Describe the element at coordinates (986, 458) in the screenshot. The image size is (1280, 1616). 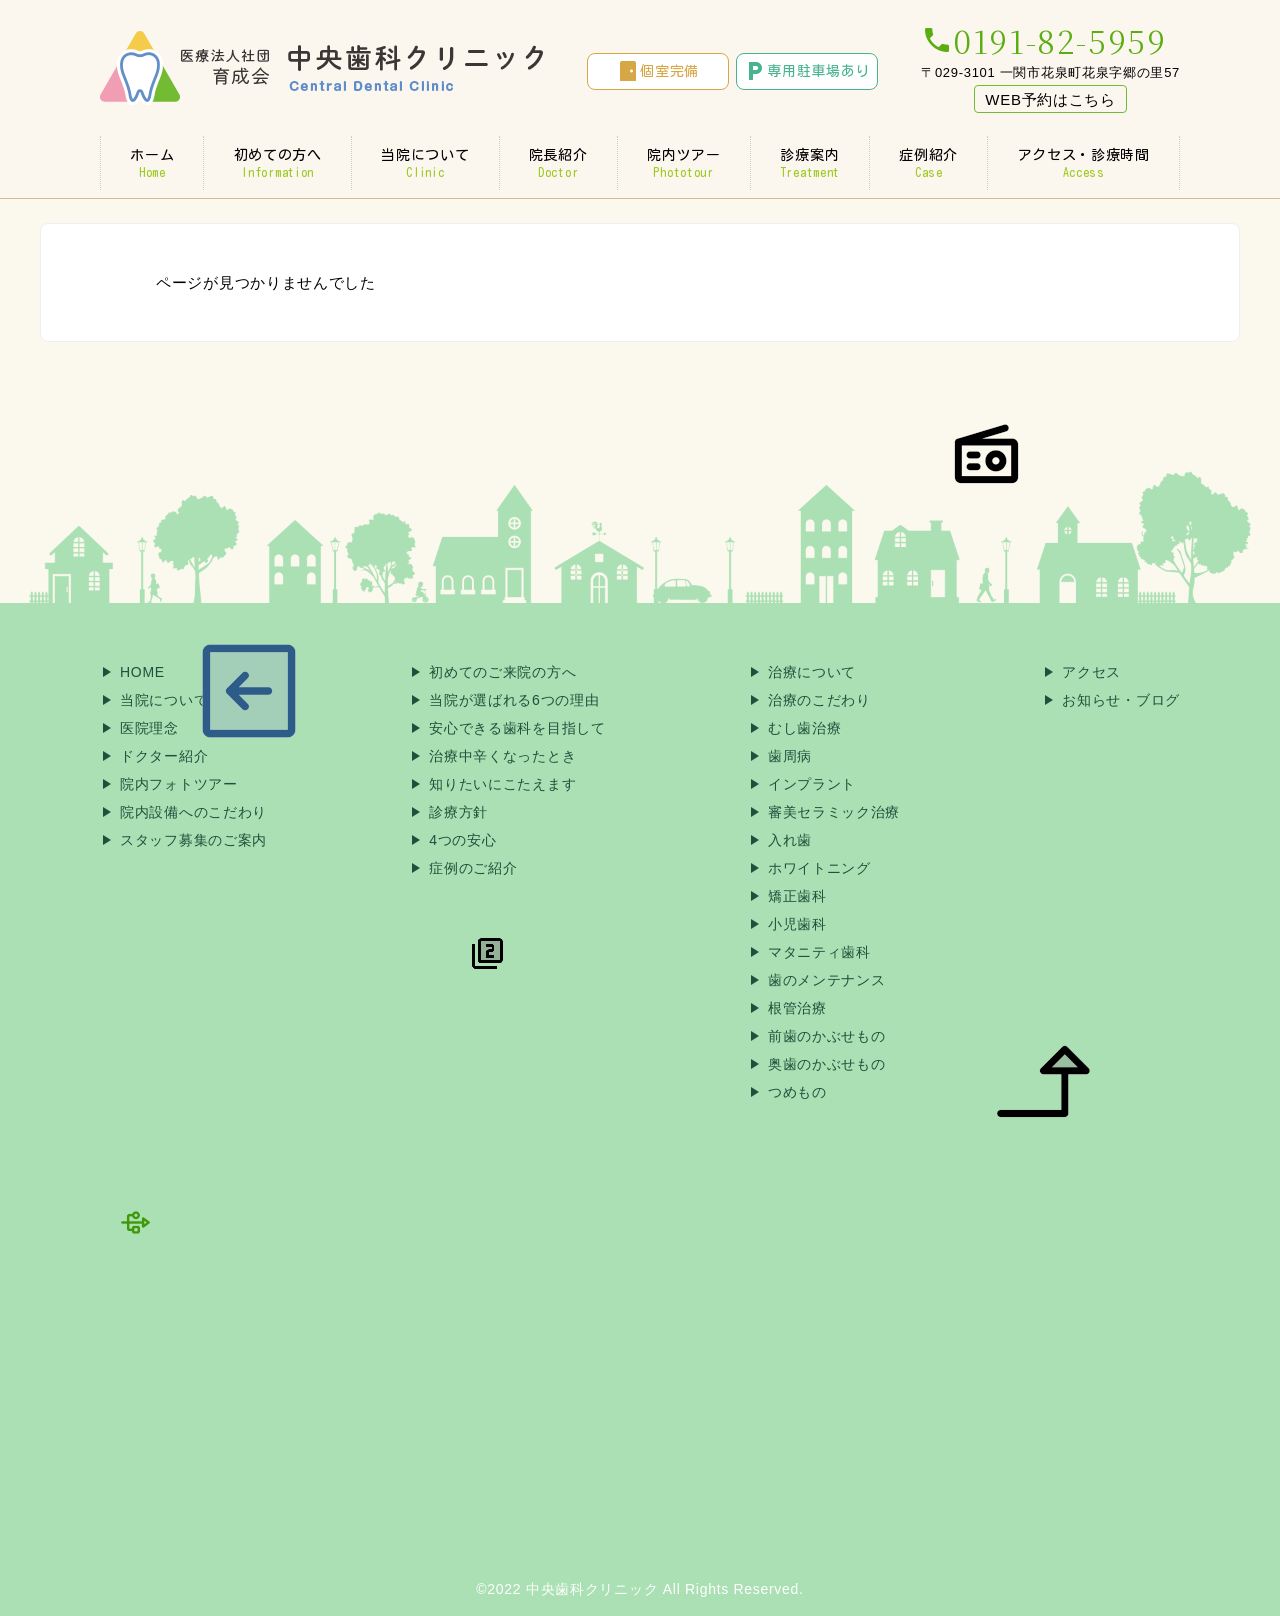
I see `open radio or audio streaming` at that location.